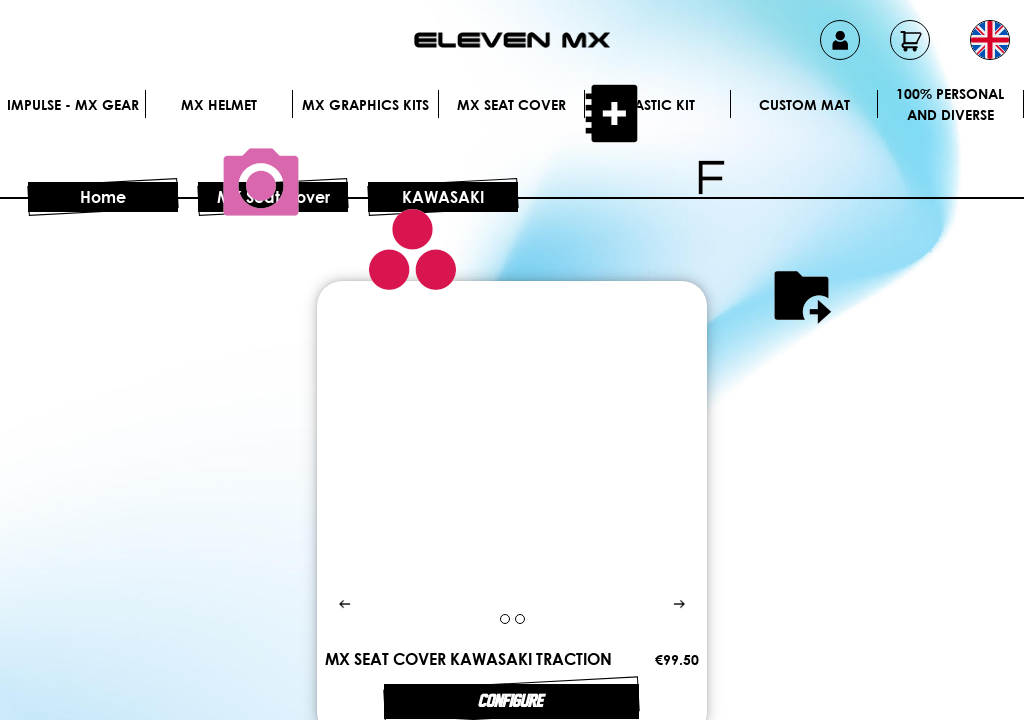  What do you see at coordinates (261, 182) in the screenshot?
I see `take a photo` at bounding box center [261, 182].